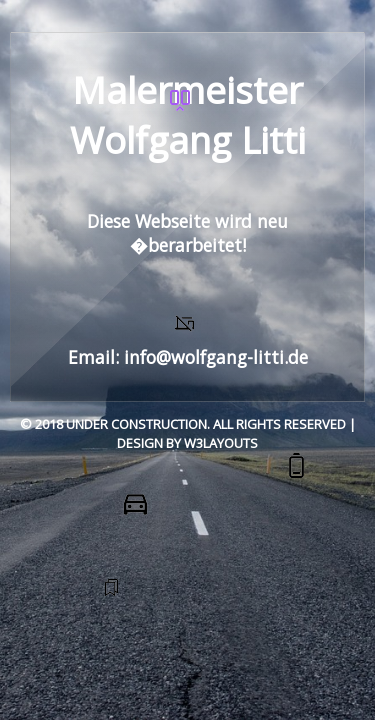  What do you see at coordinates (296, 465) in the screenshot?
I see `indicates low battery level` at bounding box center [296, 465].